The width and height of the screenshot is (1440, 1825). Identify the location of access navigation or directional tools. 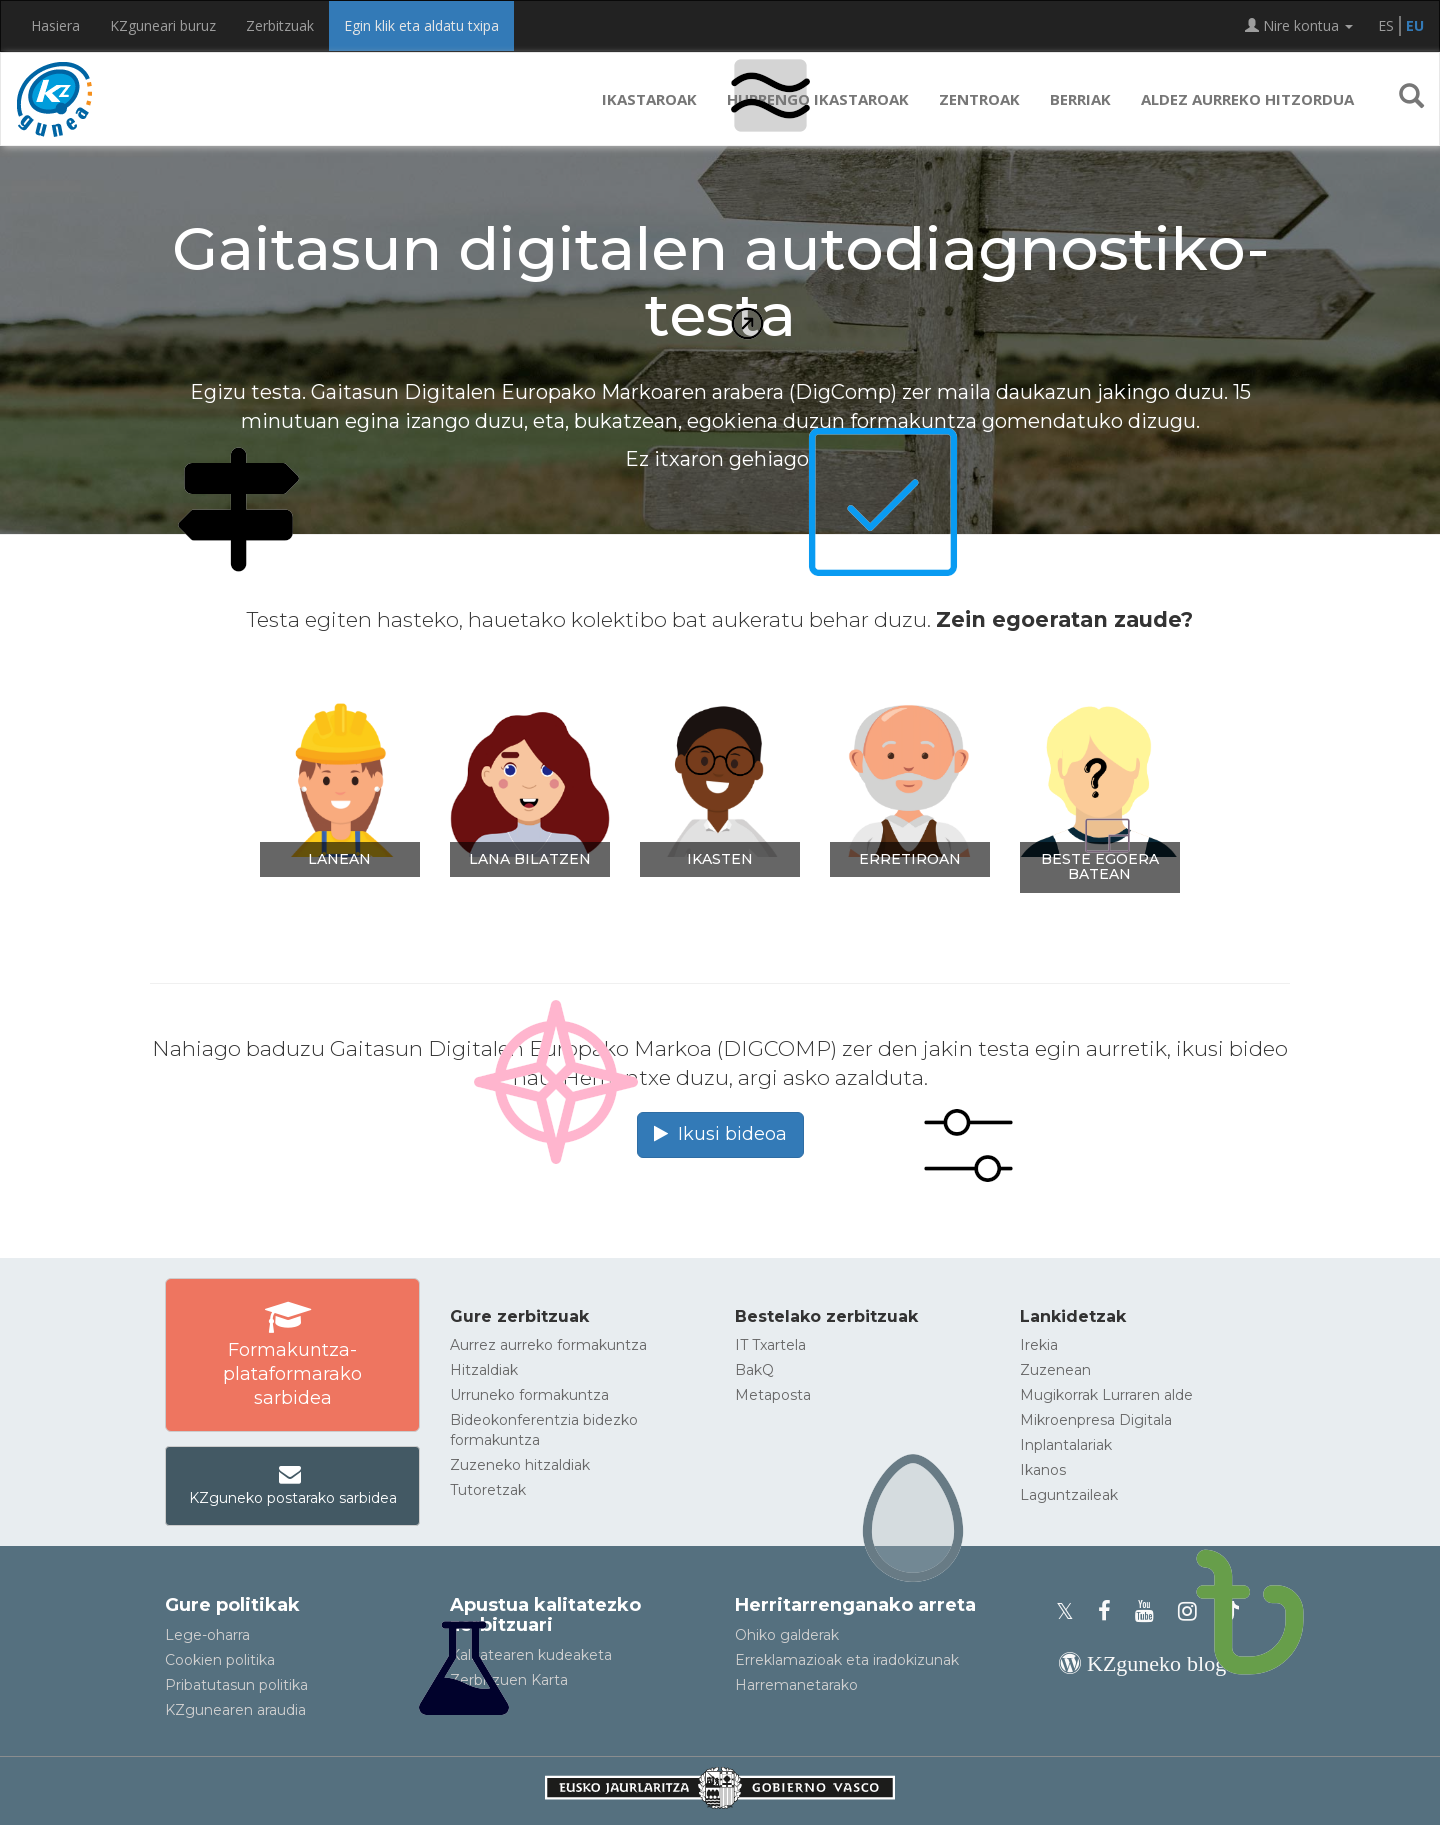
(556, 1082).